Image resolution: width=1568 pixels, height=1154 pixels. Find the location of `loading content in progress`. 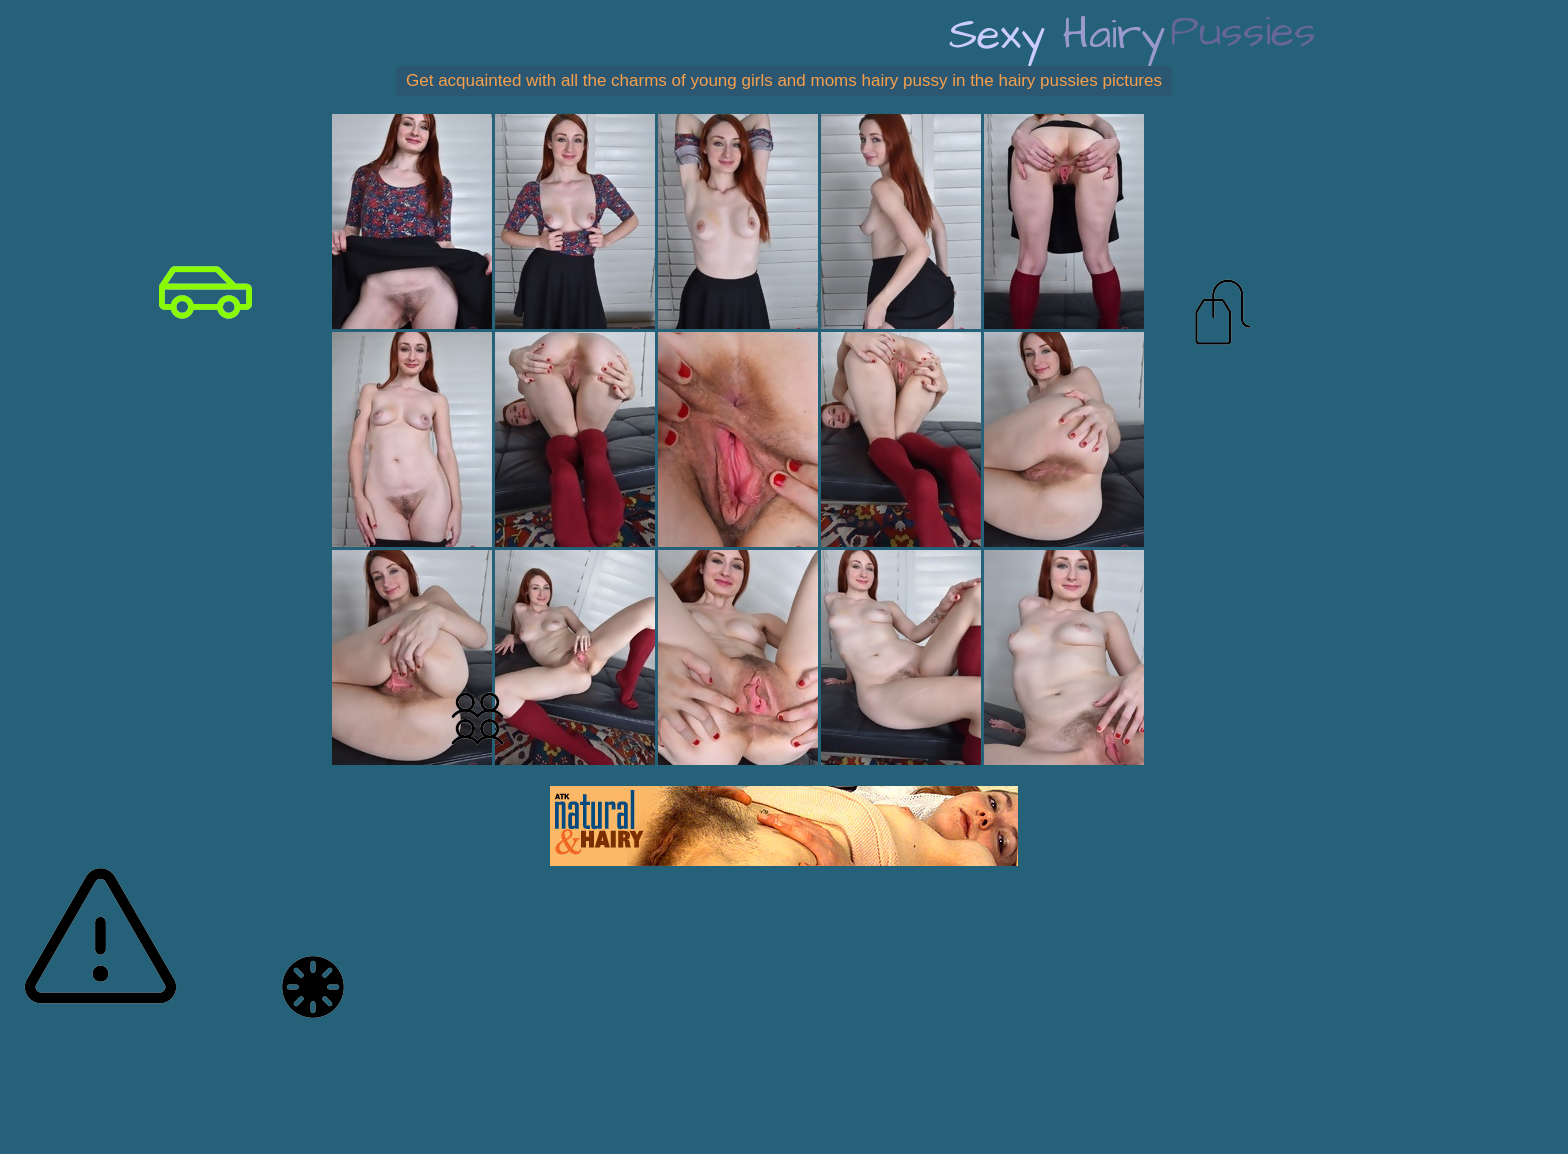

loading content in progress is located at coordinates (313, 987).